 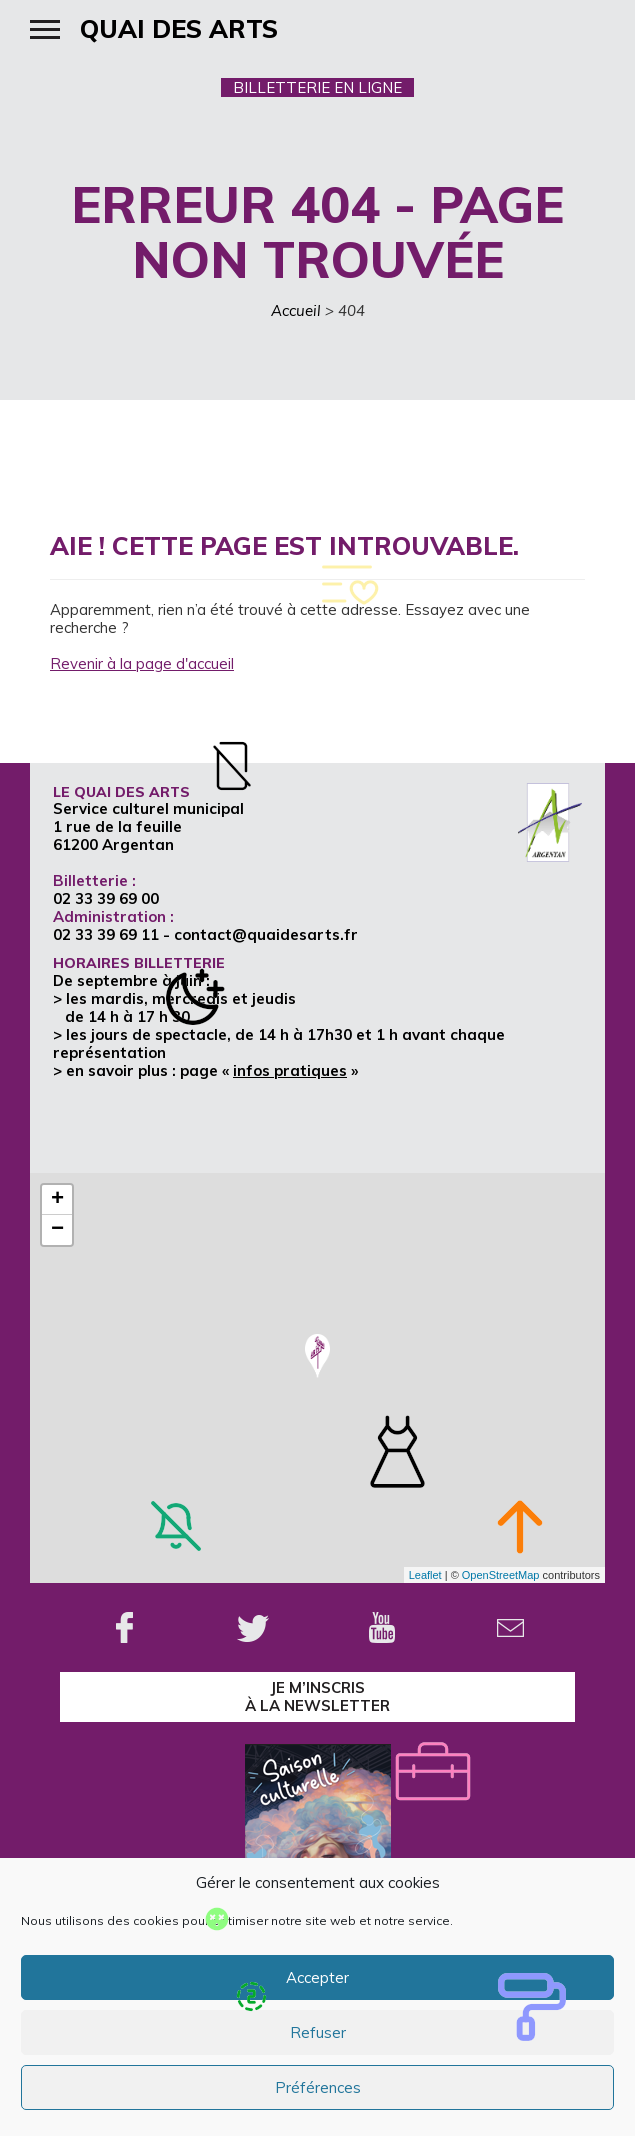 What do you see at coordinates (251, 1996) in the screenshot?
I see `step 2 of a multi-step process` at bounding box center [251, 1996].